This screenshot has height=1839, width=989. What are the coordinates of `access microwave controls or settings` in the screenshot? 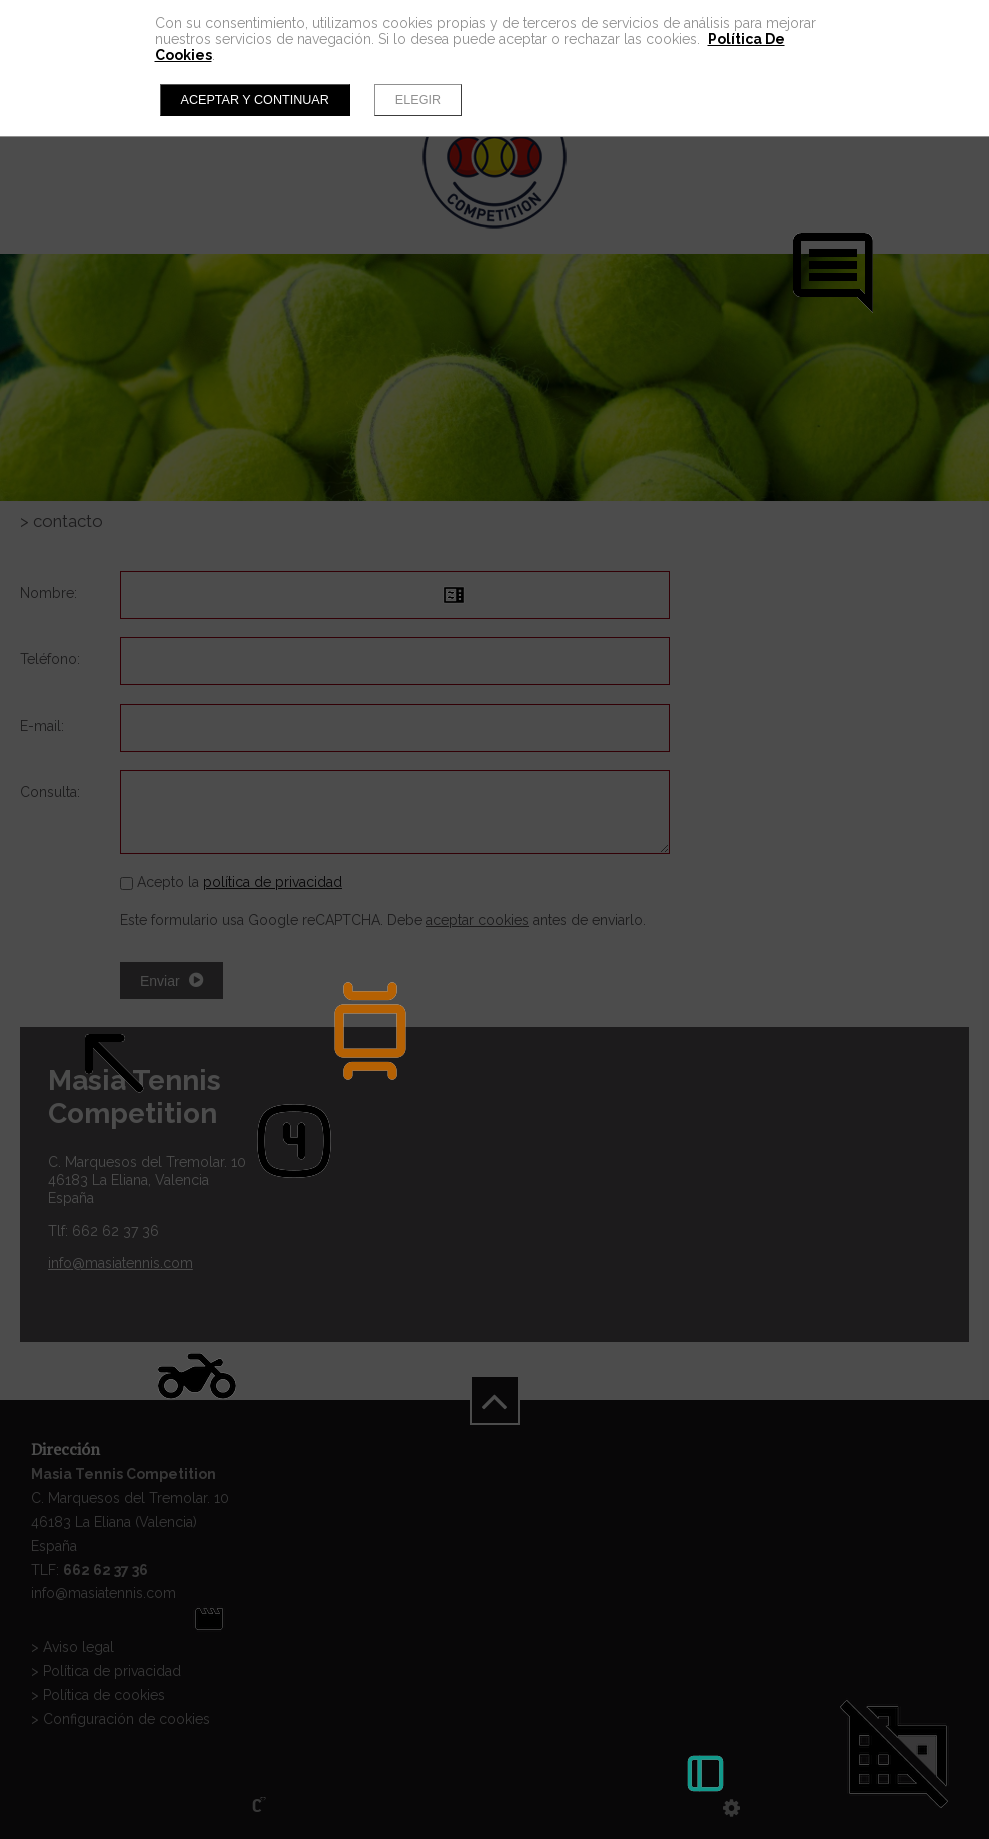 It's located at (454, 595).